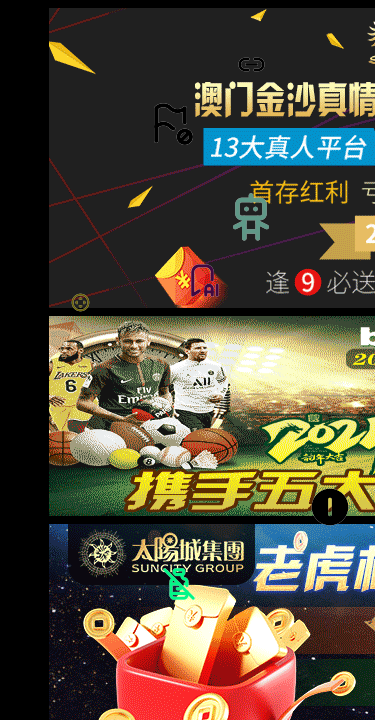 The width and height of the screenshot is (375, 720). Describe the element at coordinates (80, 302) in the screenshot. I see `navigate or pan in multiple directions` at that location.